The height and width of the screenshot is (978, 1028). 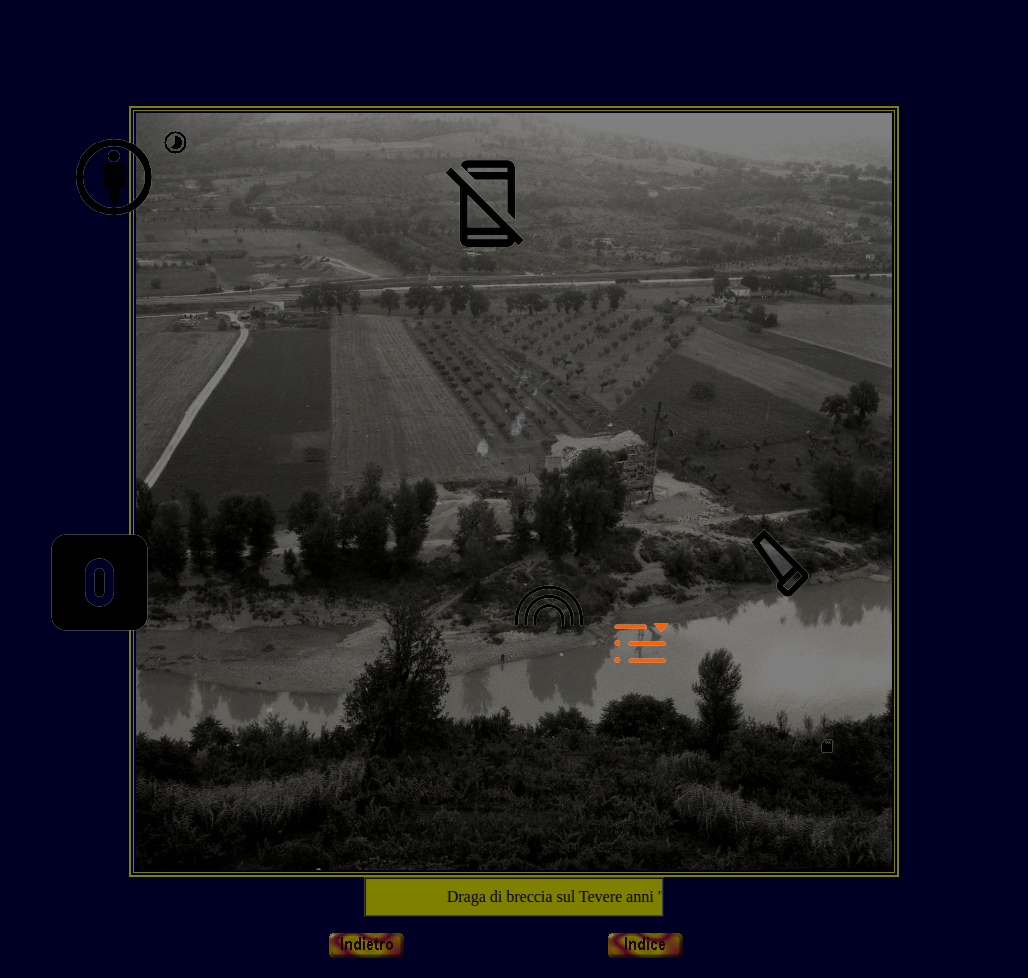 I want to click on access timelapse camera mode, so click(x=175, y=142).